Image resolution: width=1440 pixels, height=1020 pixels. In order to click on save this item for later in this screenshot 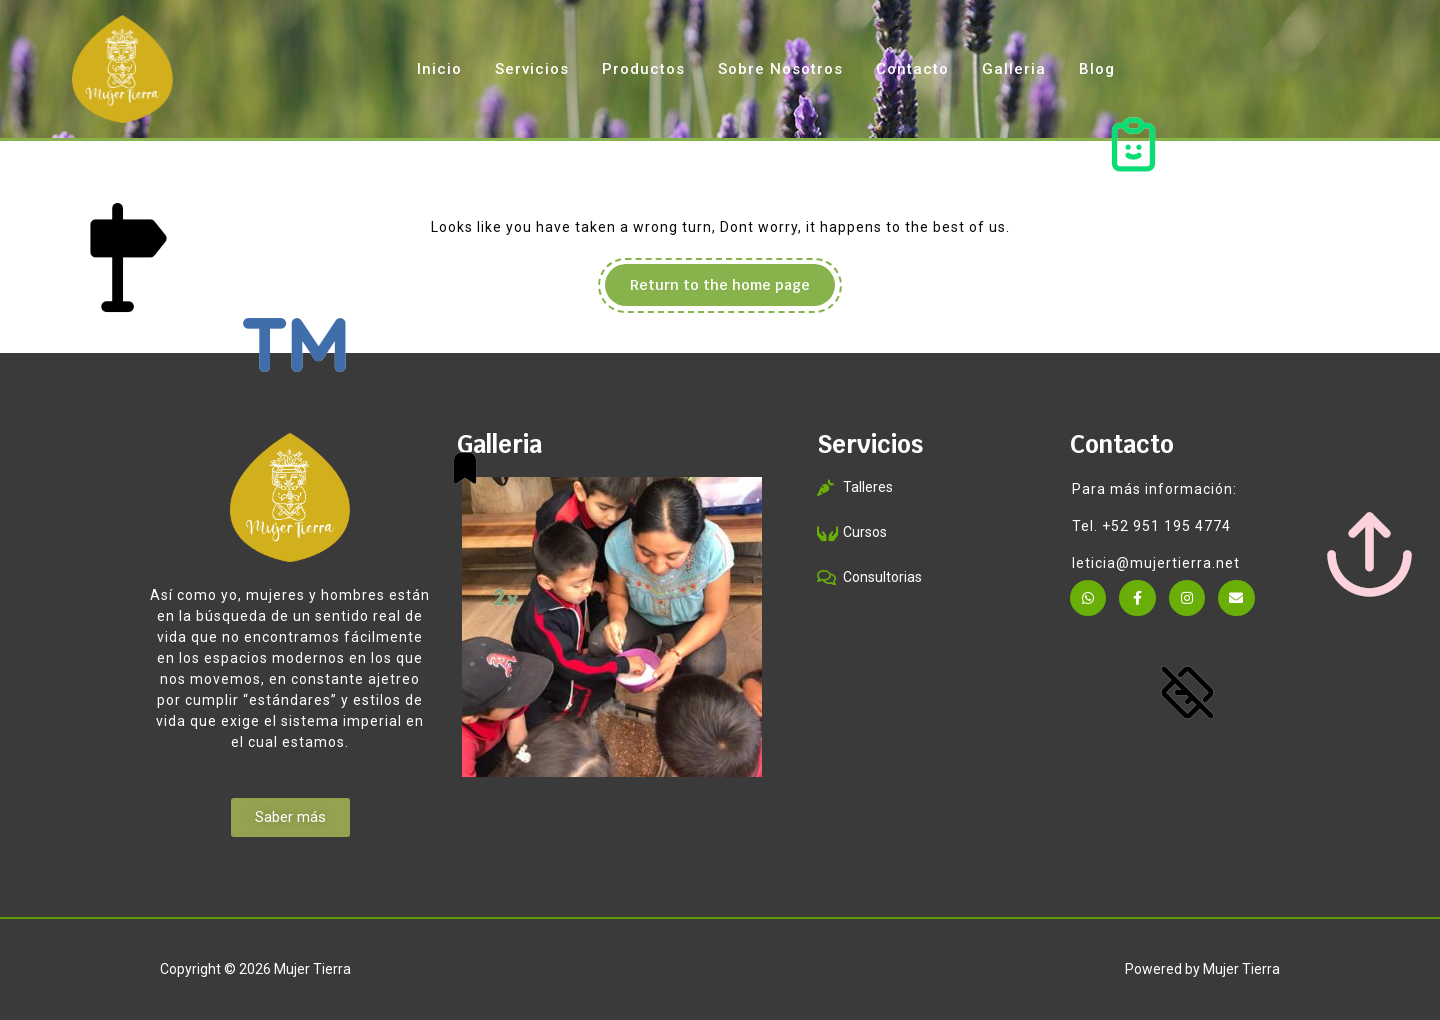, I will do `click(465, 468)`.